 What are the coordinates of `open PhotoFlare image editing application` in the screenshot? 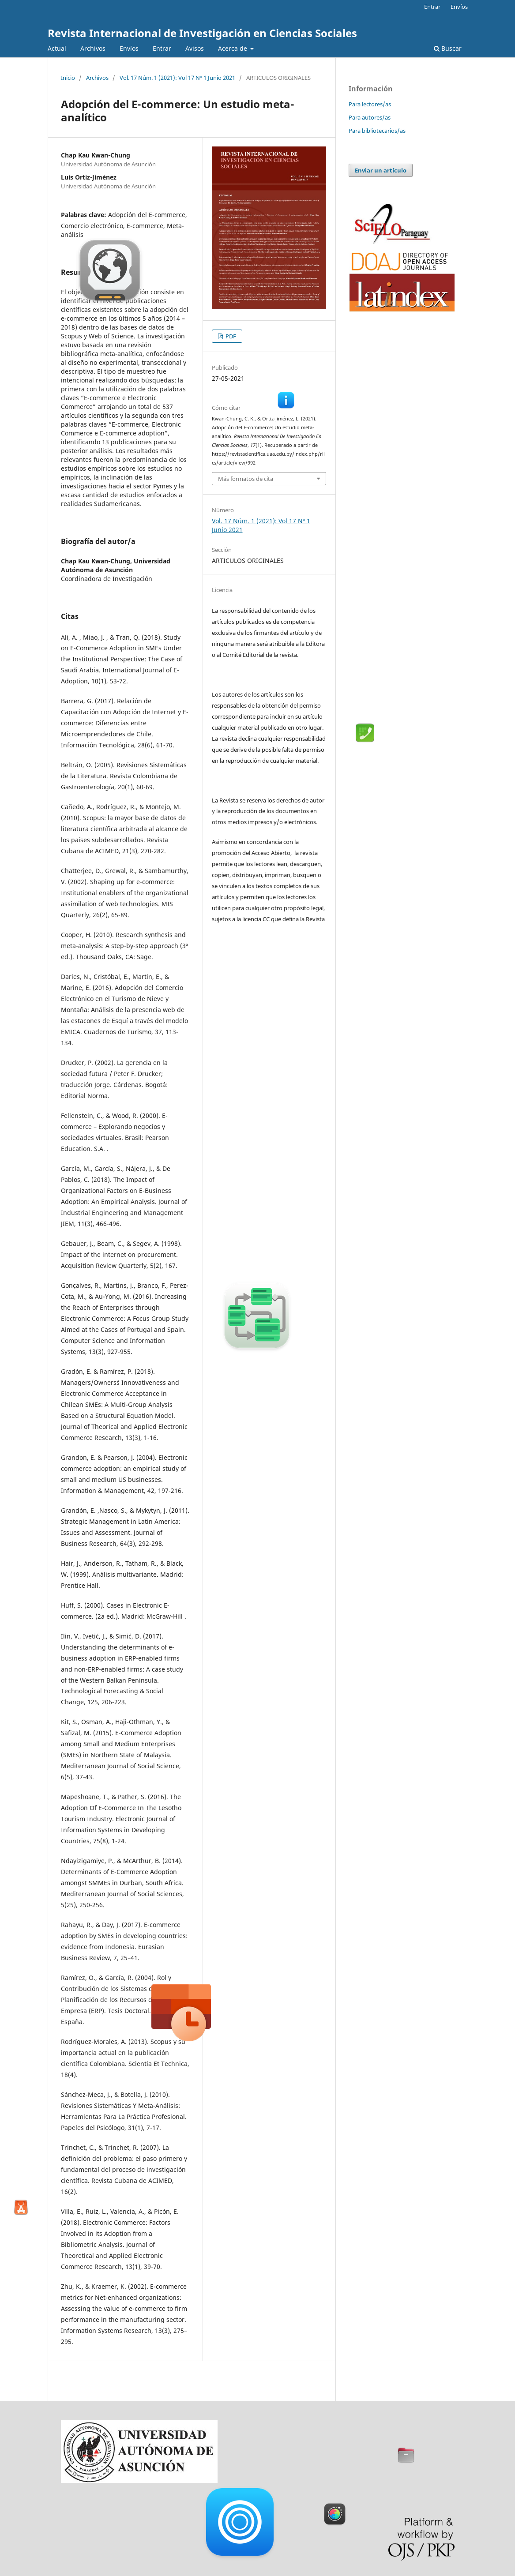 It's located at (335, 2514).